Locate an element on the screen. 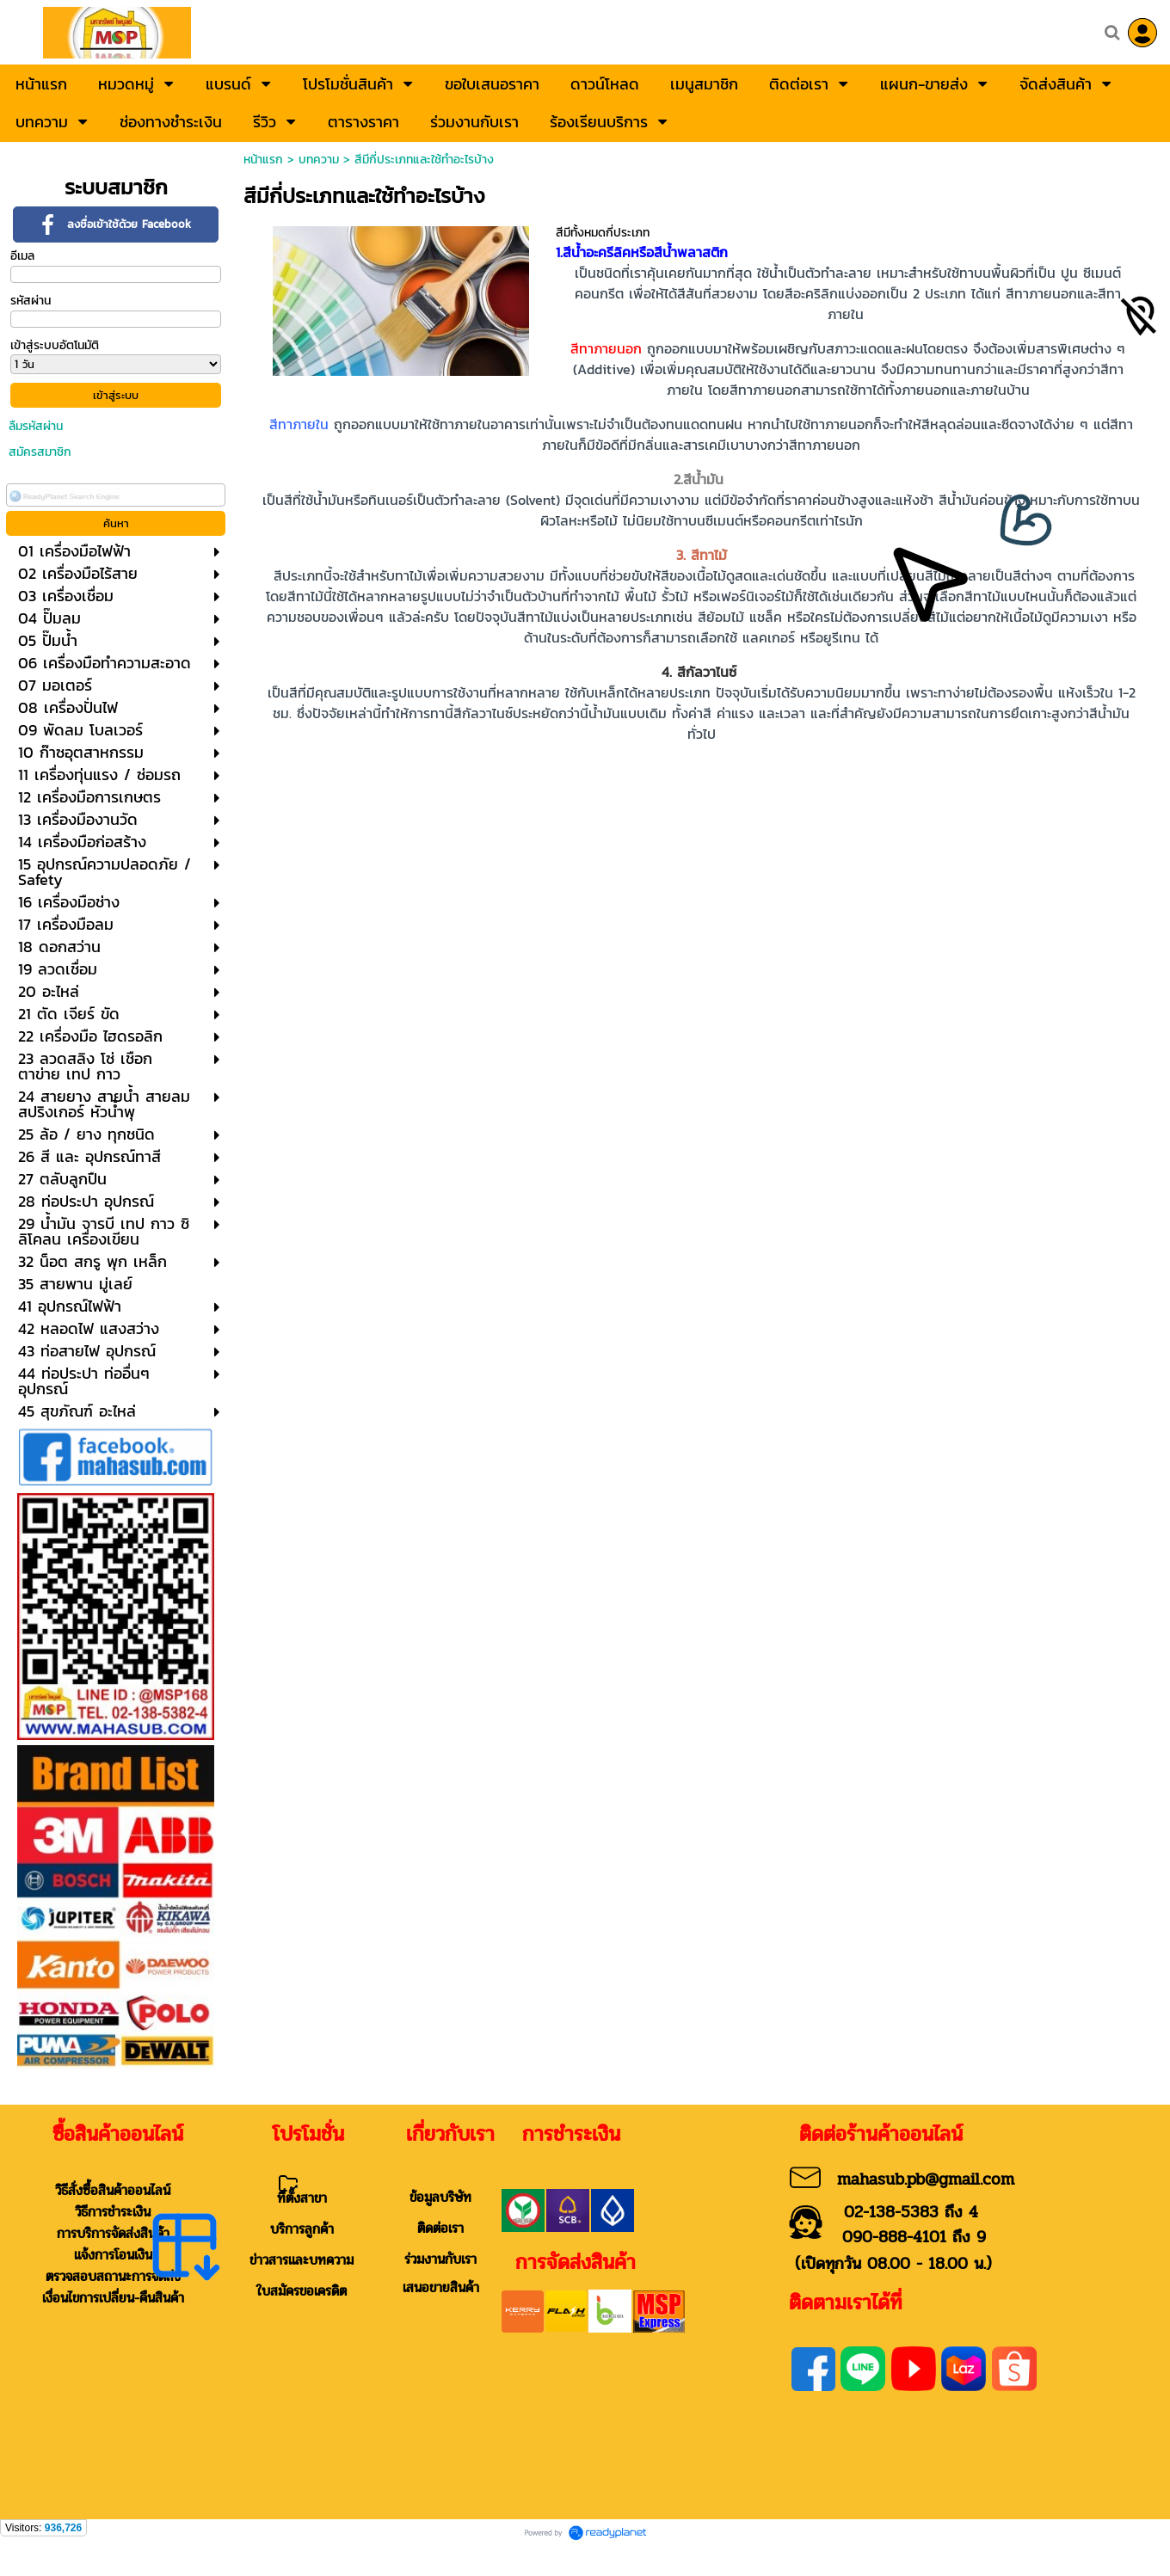  location services disabled is located at coordinates (1140, 316).